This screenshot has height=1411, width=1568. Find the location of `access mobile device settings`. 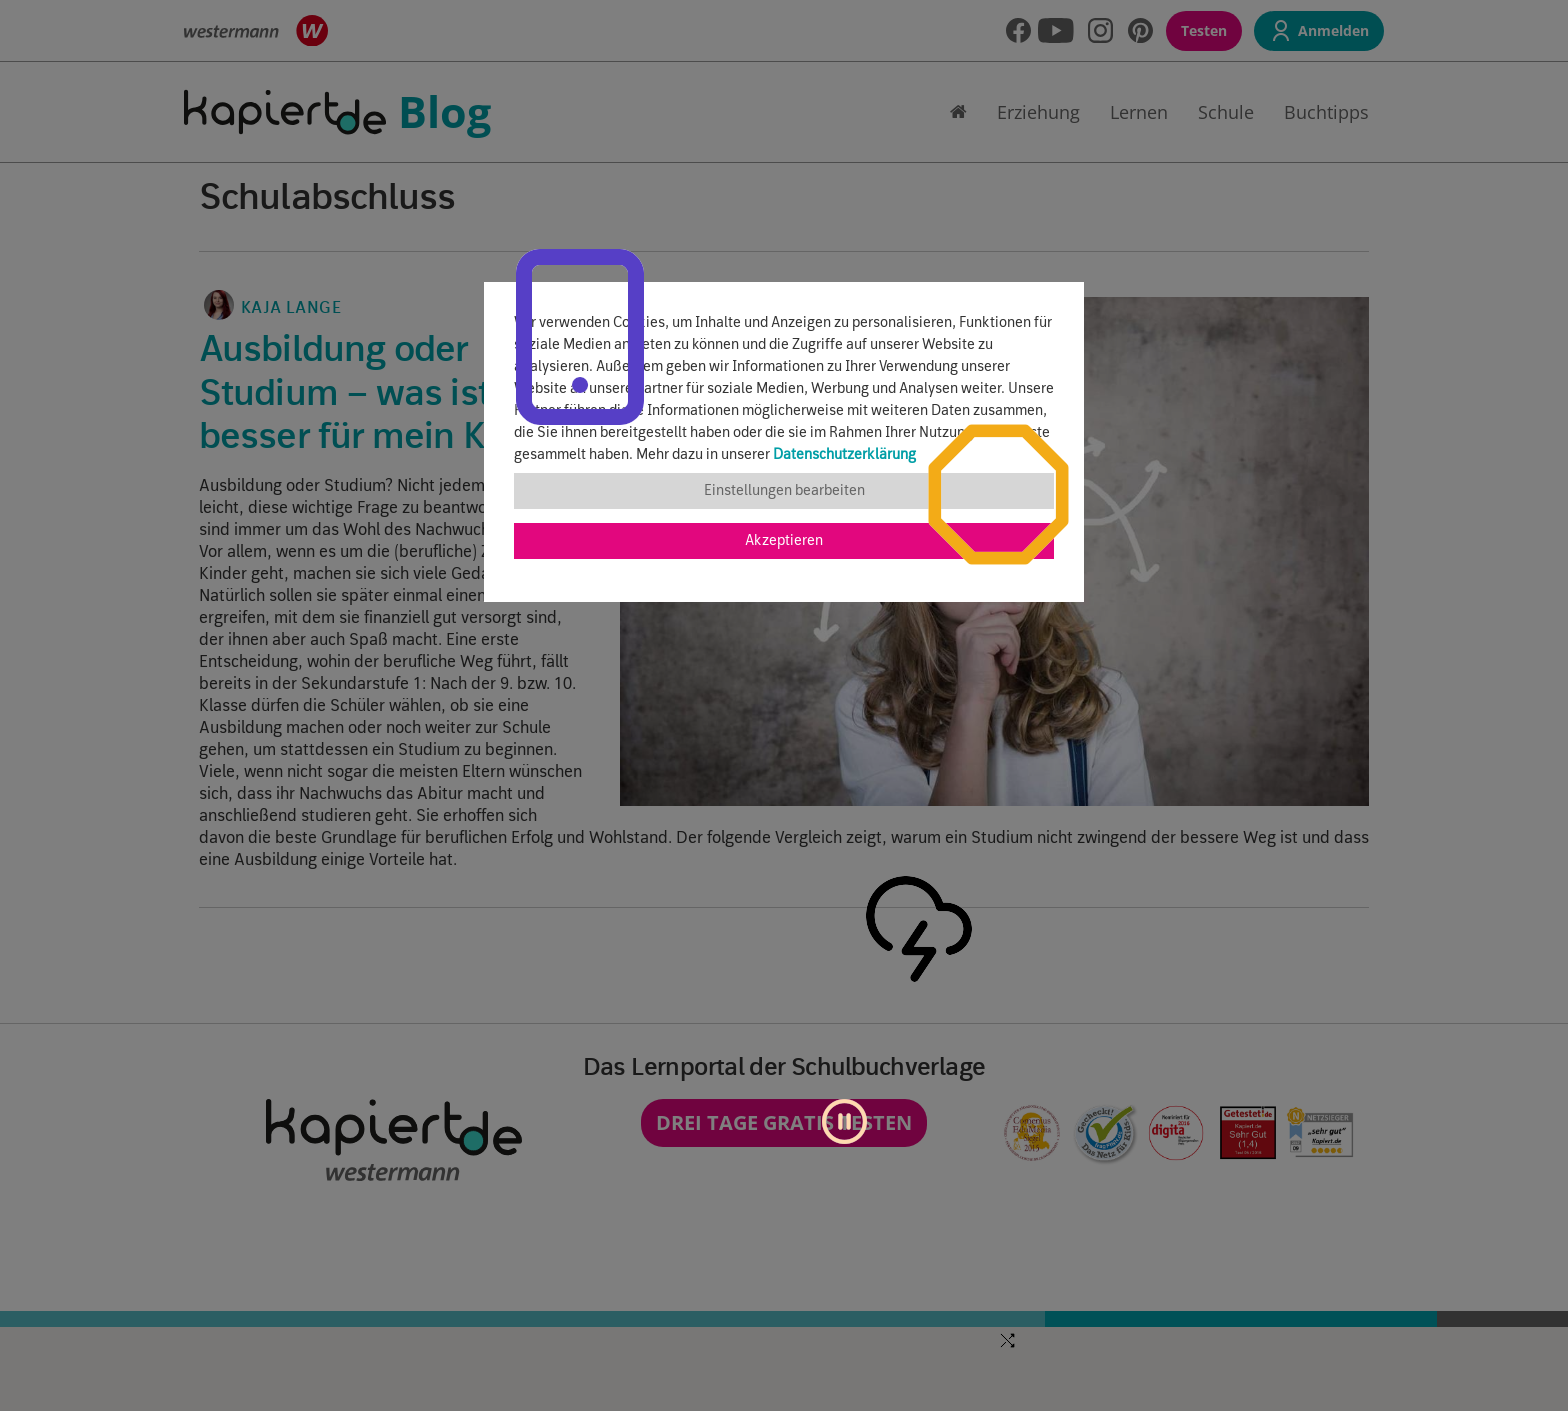

access mobile device settings is located at coordinates (580, 337).